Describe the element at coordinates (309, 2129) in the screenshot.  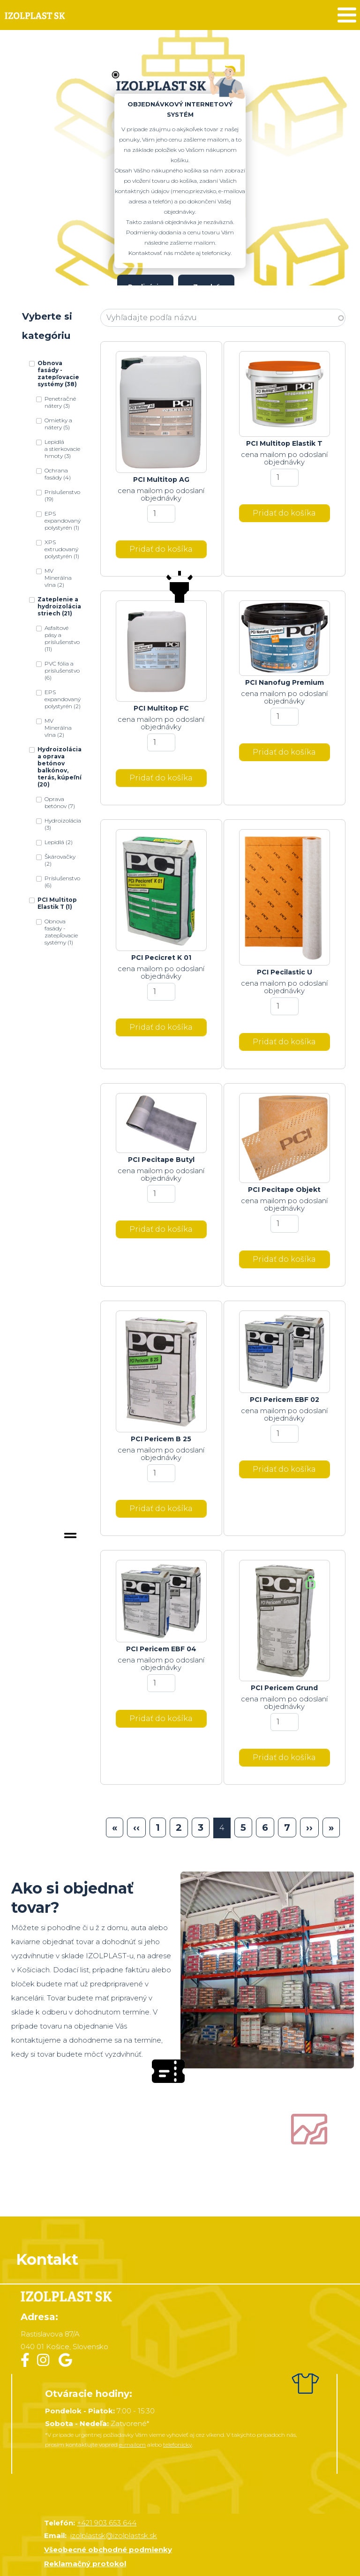
I see `indicates a broken or corrupted image file` at that location.